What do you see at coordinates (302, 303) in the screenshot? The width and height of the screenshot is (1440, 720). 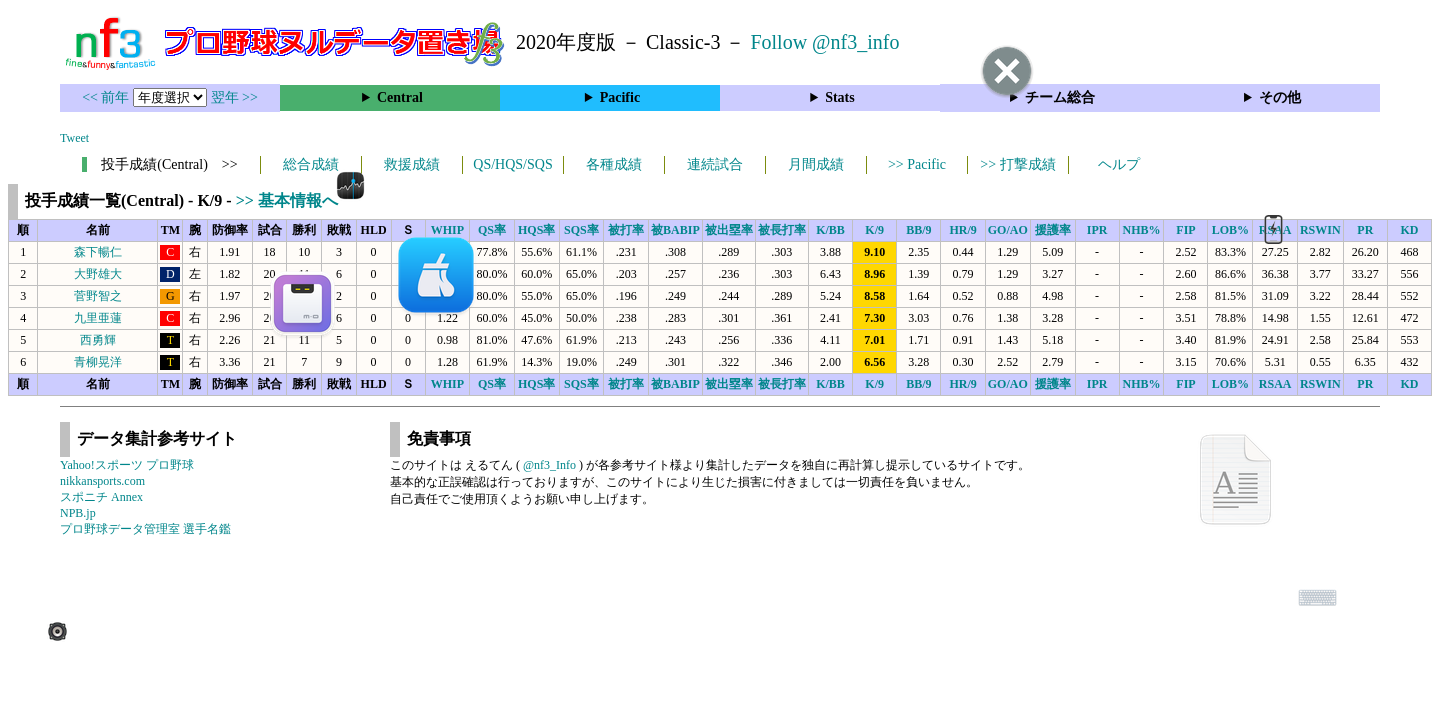 I see `open motrix download manager` at bounding box center [302, 303].